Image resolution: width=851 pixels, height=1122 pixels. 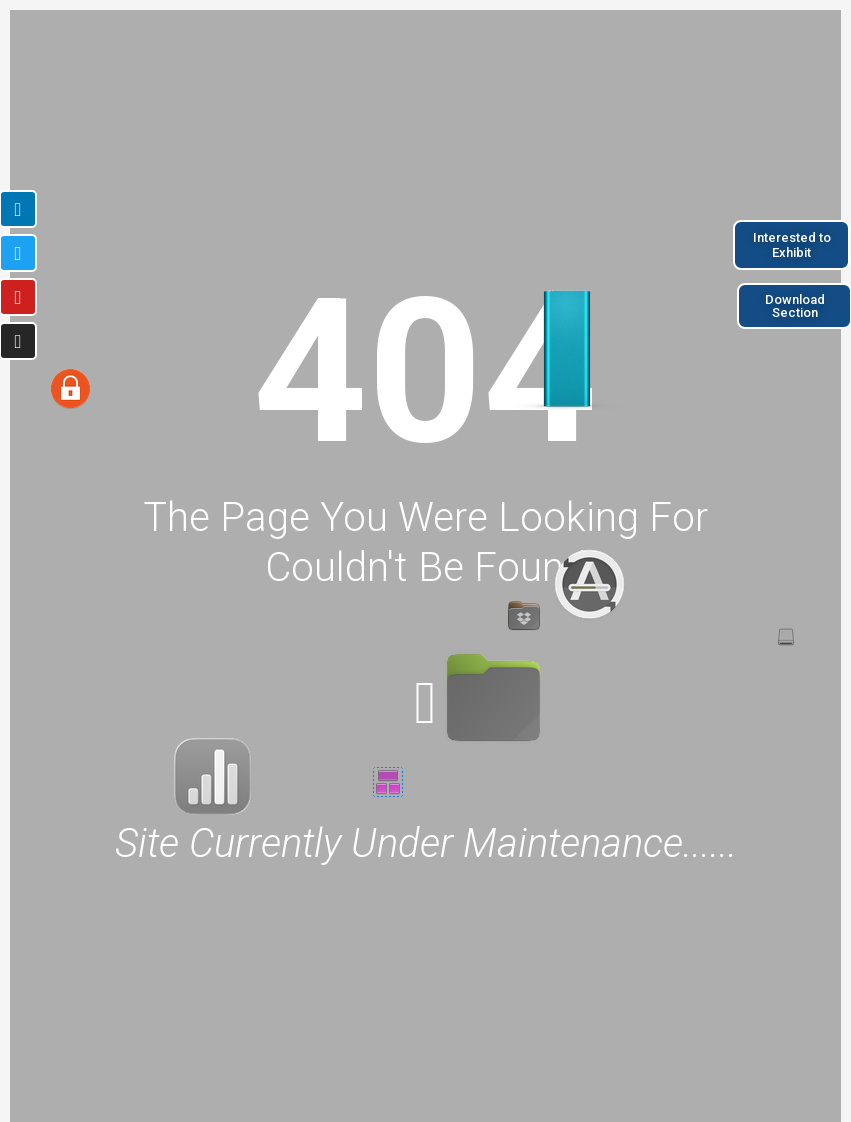 What do you see at coordinates (524, 615) in the screenshot?
I see `open your dropbox synced folder` at bounding box center [524, 615].